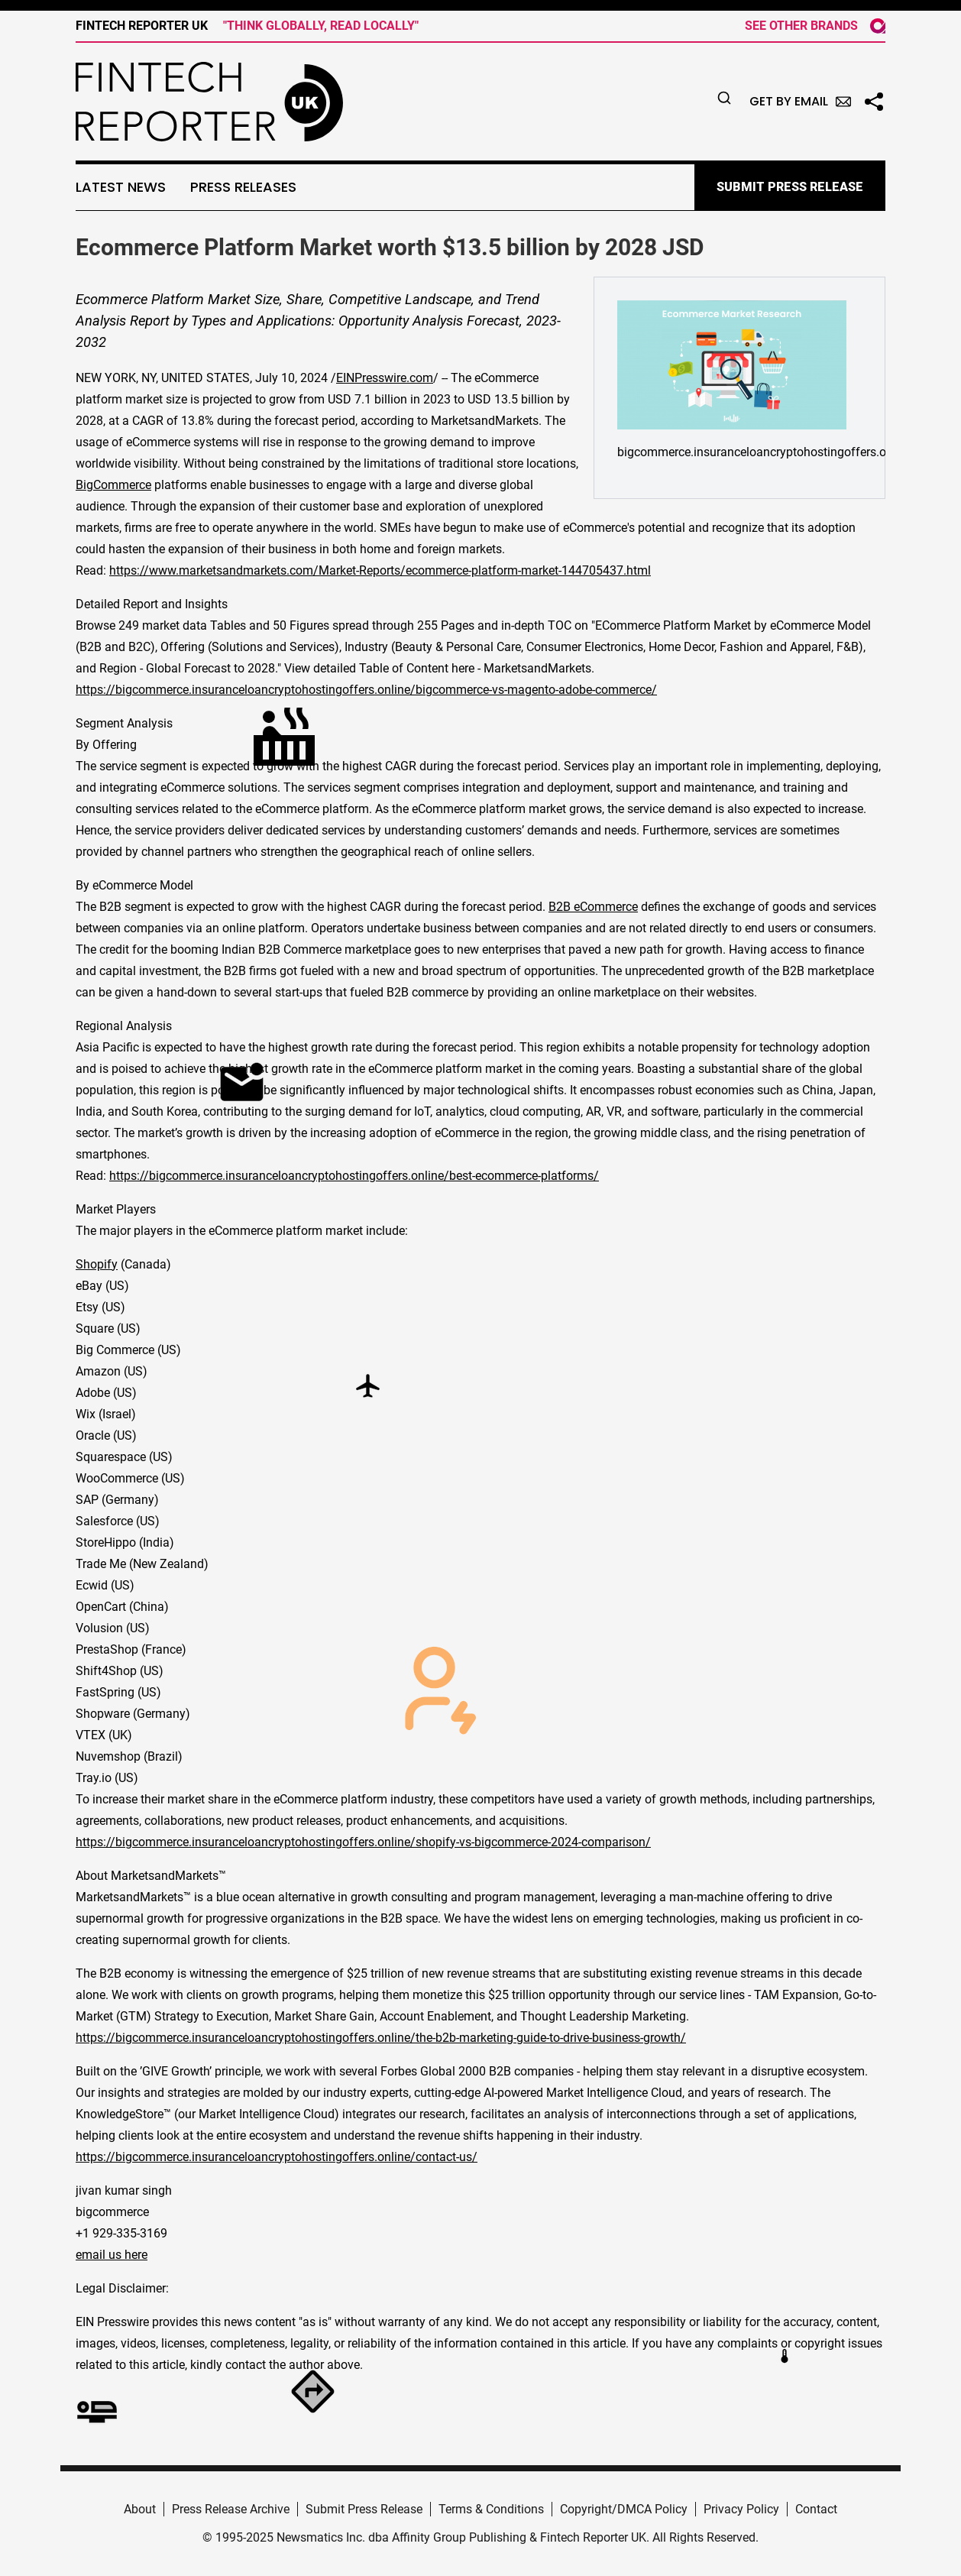 Image resolution: width=961 pixels, height=2576 pixels. I want to click on indicates hot tub or spa amenity available, so click(284, 735).